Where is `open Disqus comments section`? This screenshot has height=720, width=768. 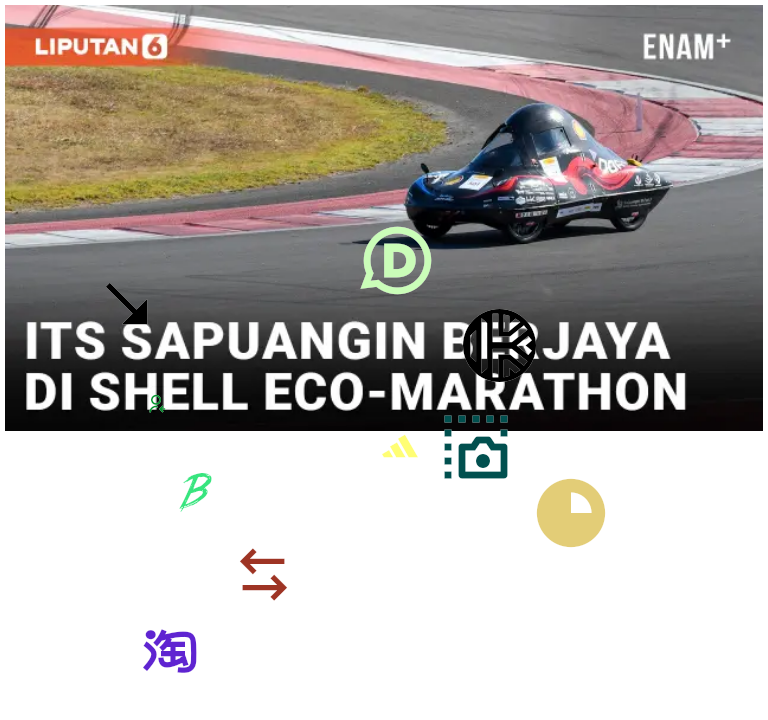 open Disqus comments section is located at coordinates (397, 260).